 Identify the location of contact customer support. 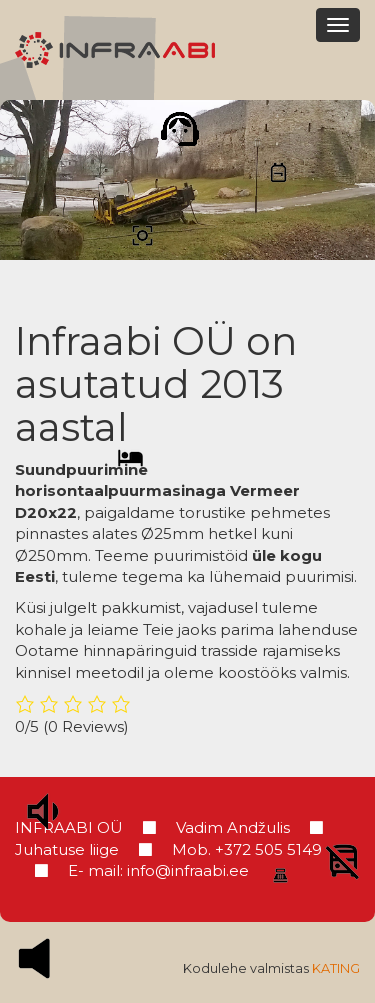
(180, 129).